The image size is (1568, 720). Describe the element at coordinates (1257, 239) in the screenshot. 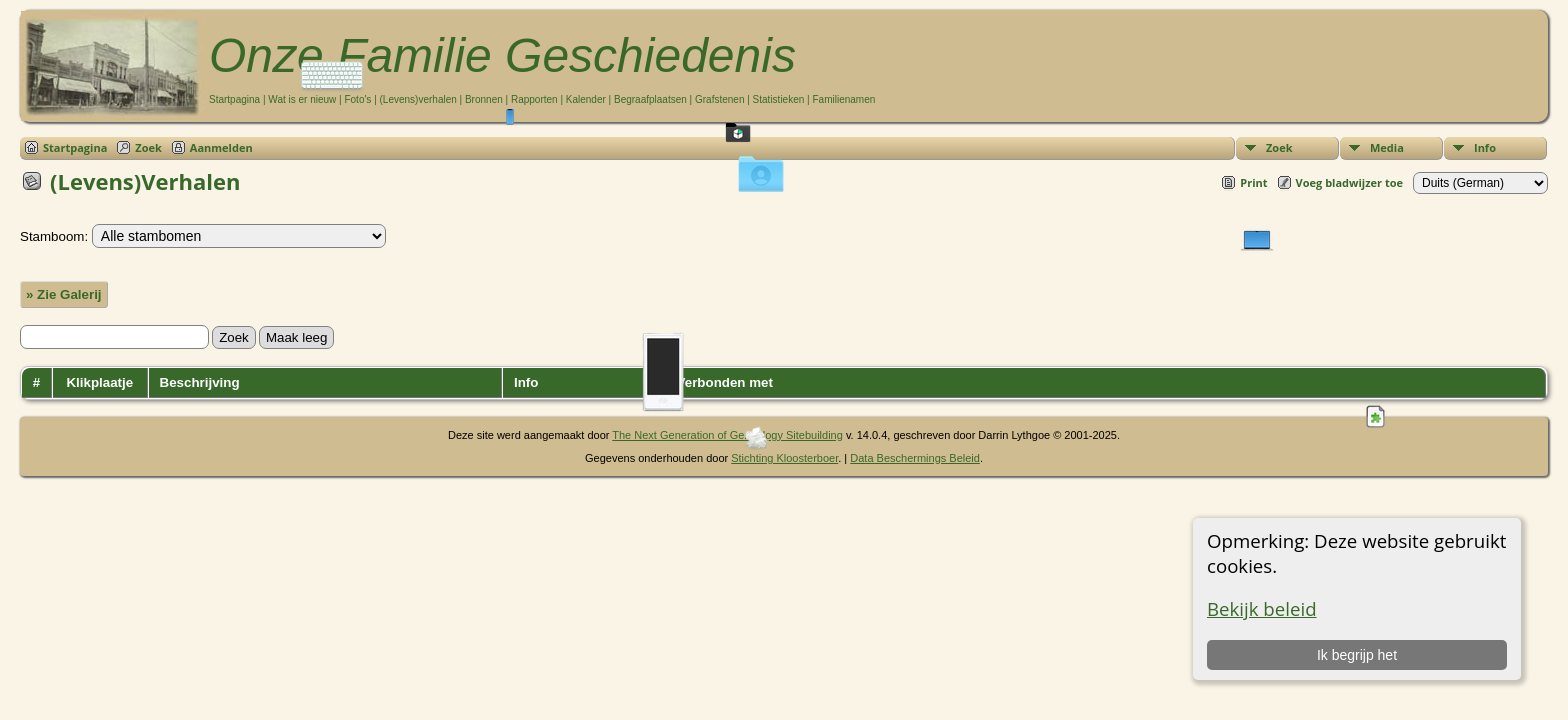

I see `macbook air 15-inch device icon` at that location.